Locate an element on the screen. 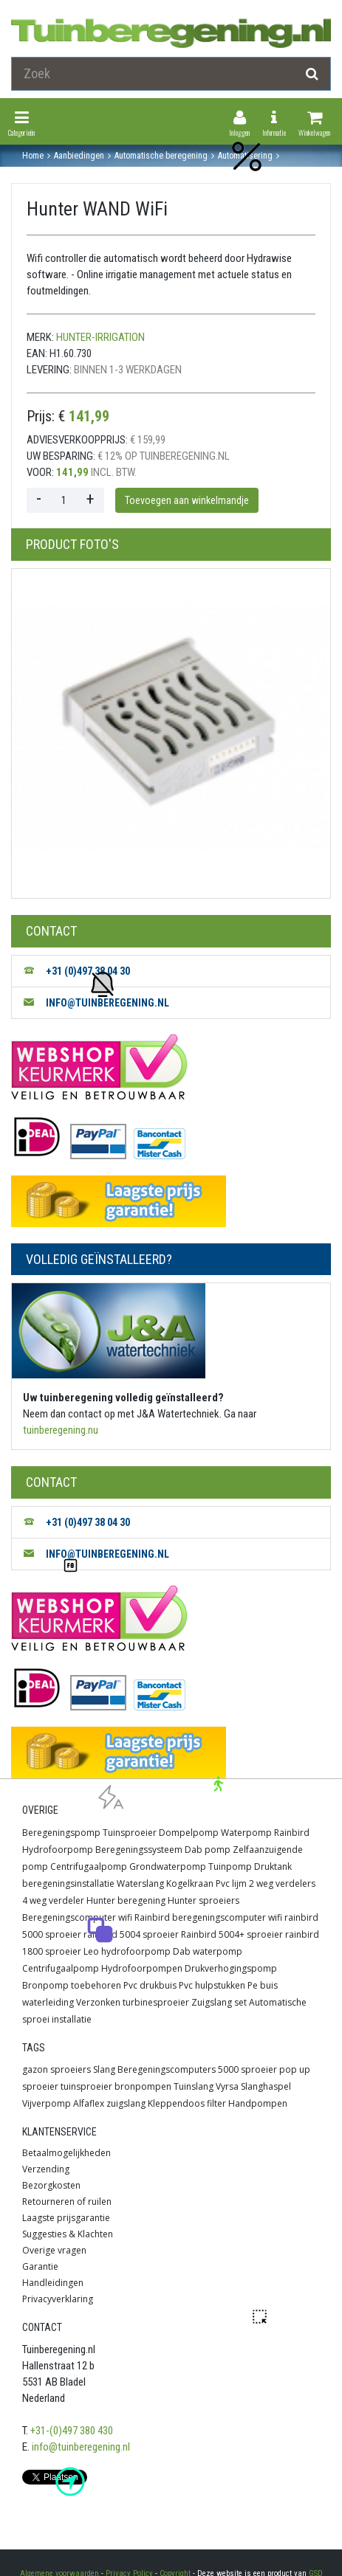  enable auto-flash mode is located at coordinates (110, 1798).